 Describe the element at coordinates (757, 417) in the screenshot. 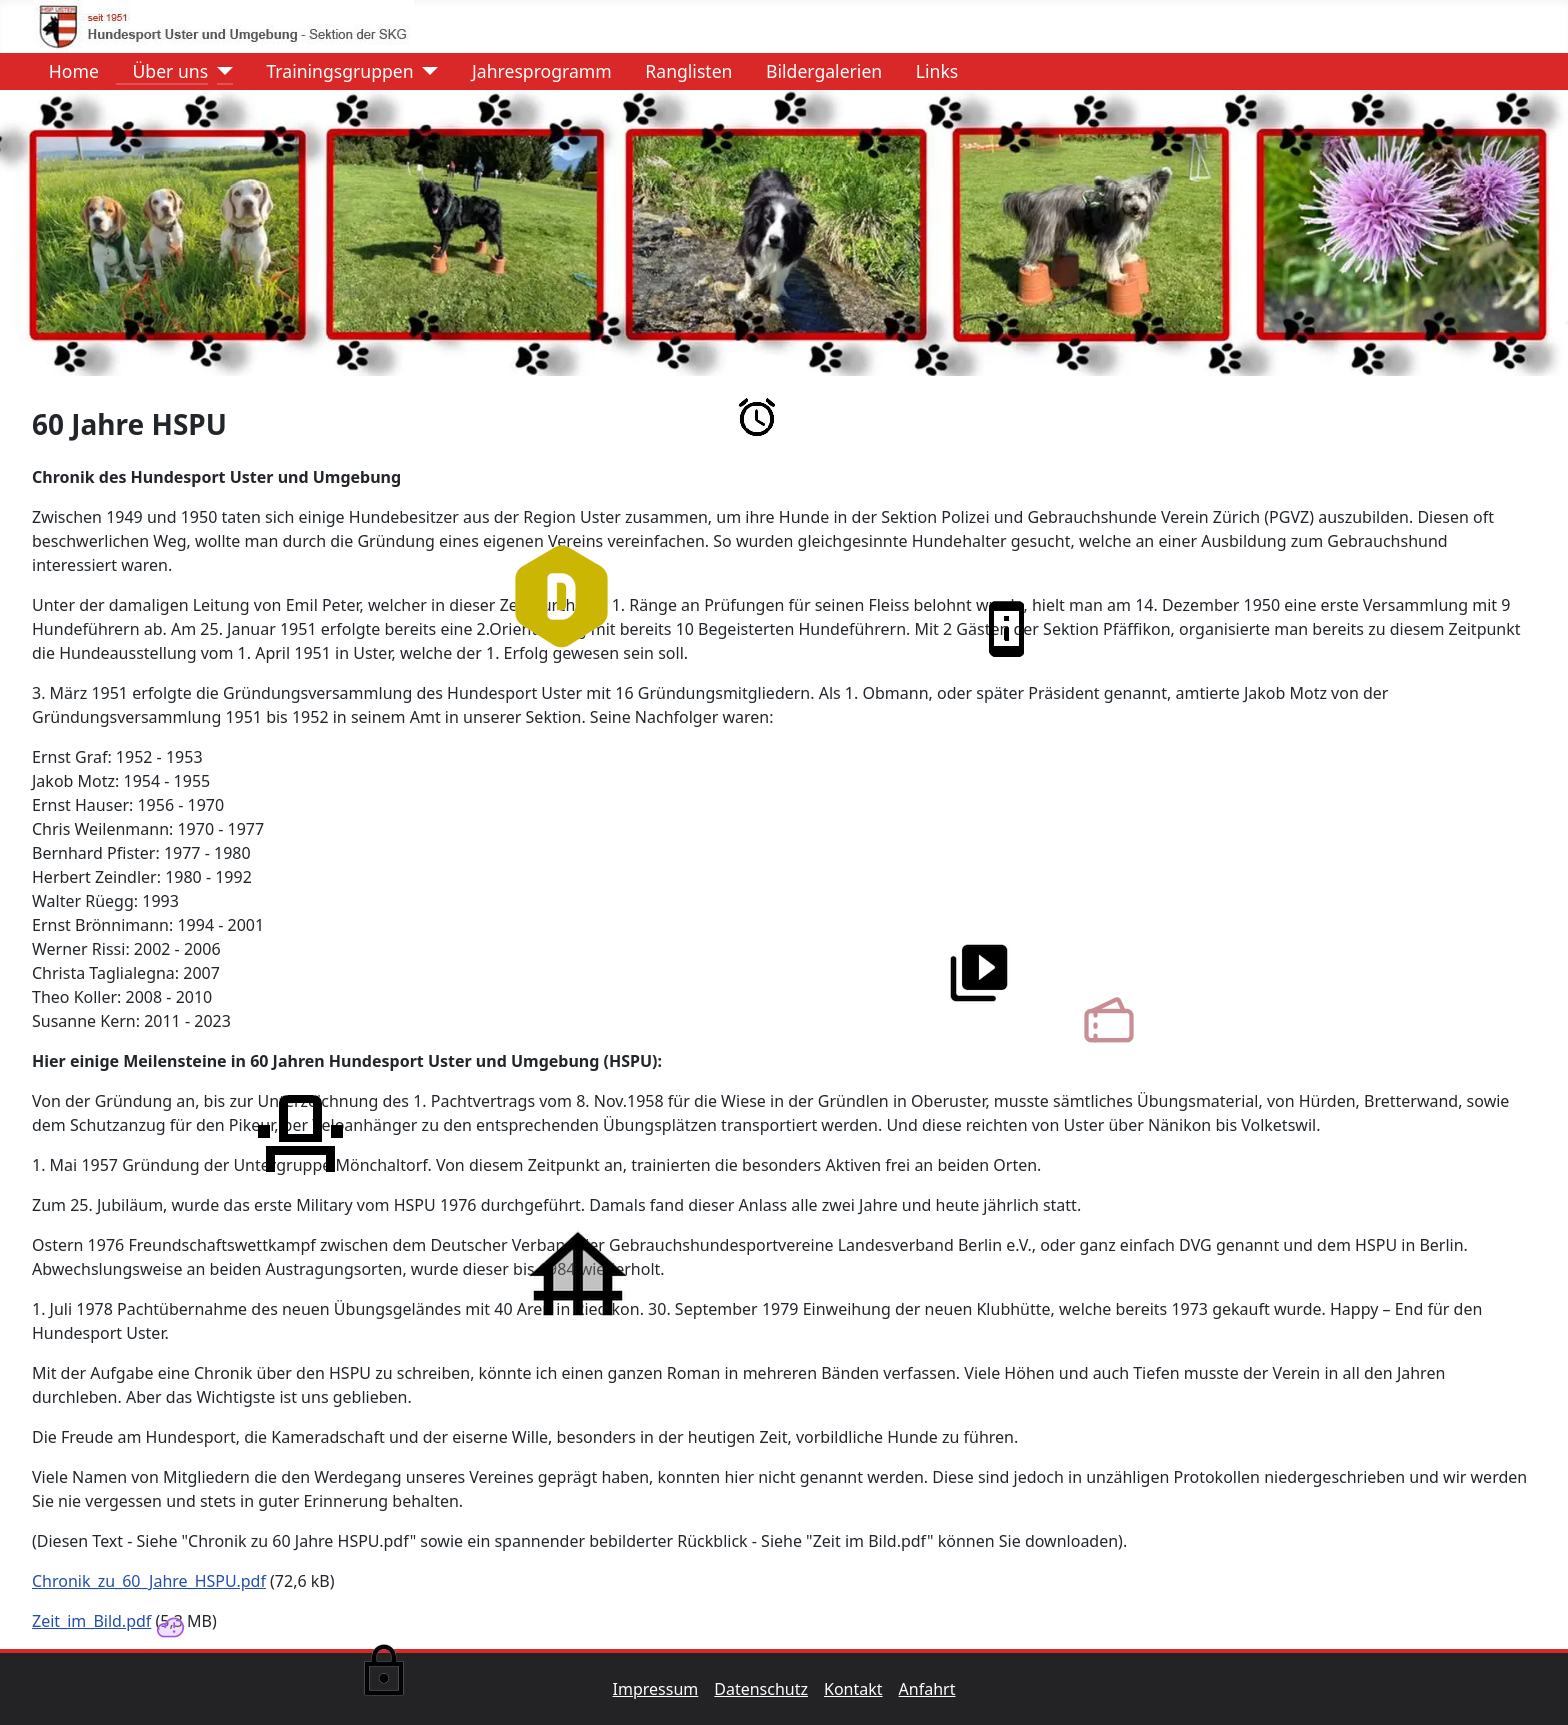

I see `set or view alarms` at that location.